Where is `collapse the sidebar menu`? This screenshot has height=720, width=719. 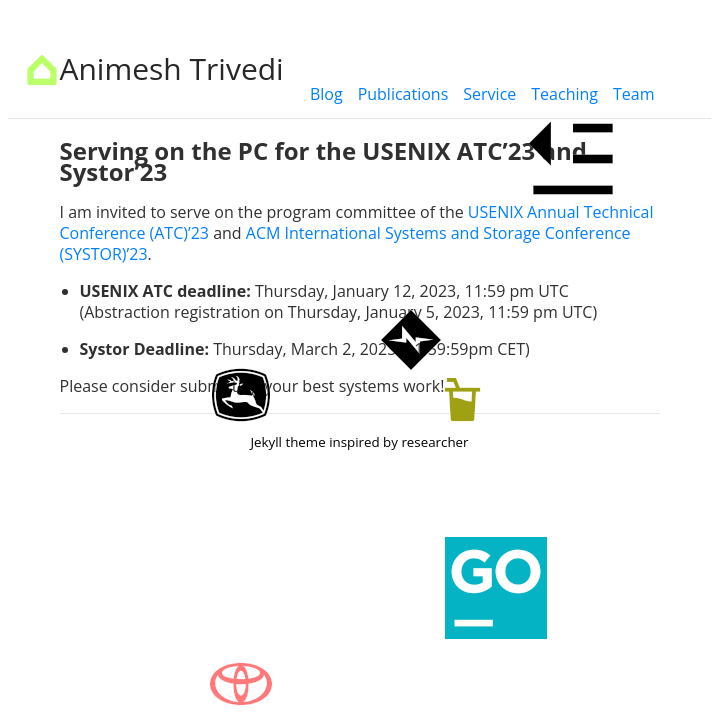 collapse the sidebar menu is located at coordinates (573, 159).